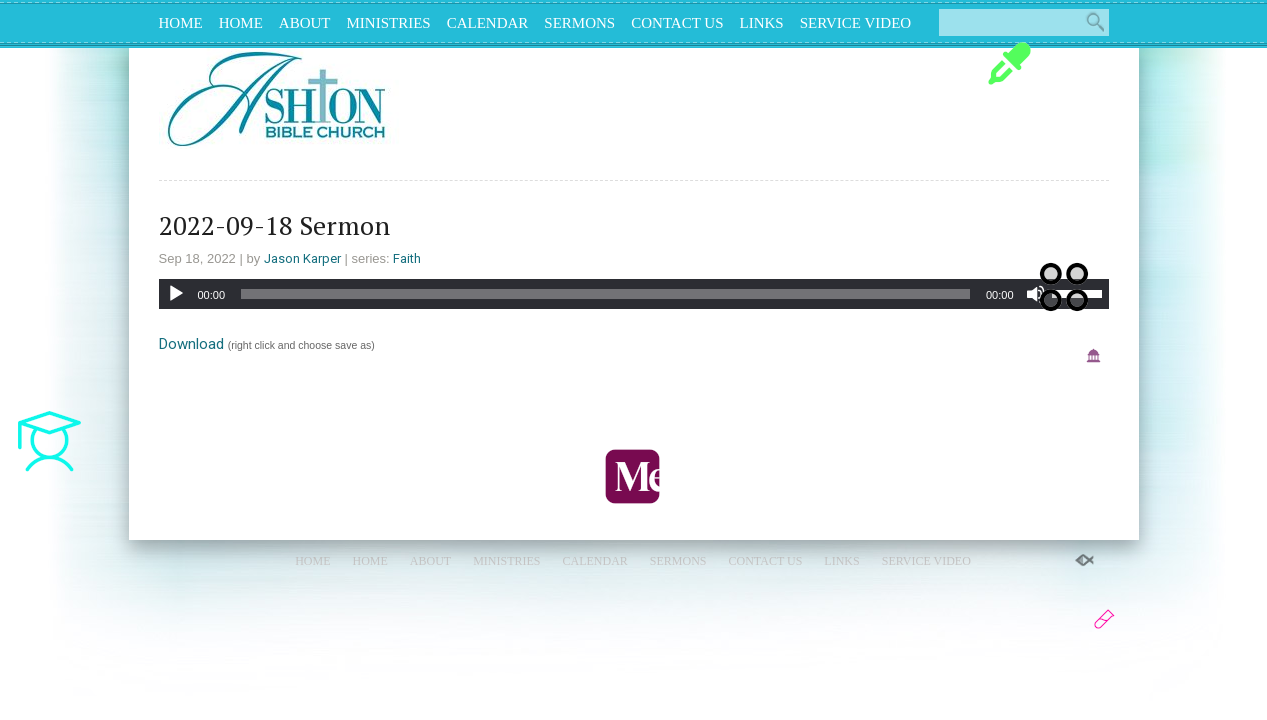 The width and height of the screenshot is (1267, 720). What do you see at coordinates (49, 442) in the screenshot?
I see `view student profile or account` at bounding box center [49, 442].